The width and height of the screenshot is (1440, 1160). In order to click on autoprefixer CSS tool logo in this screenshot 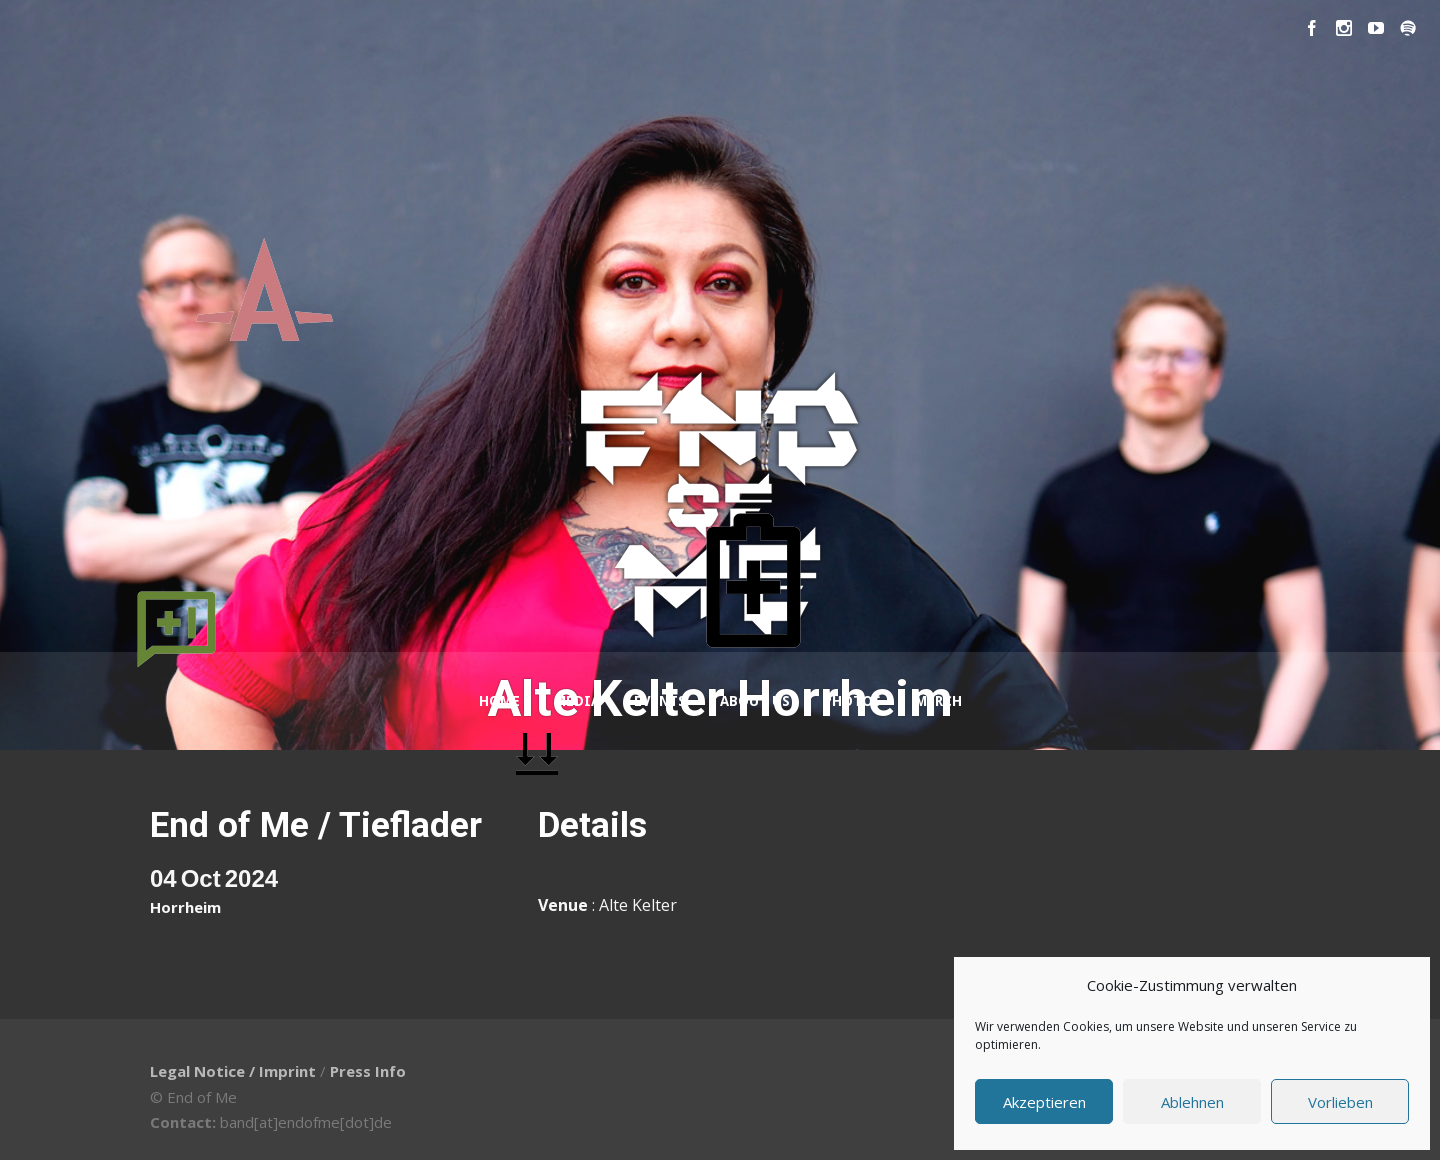, I will do `click(264, 289)`.